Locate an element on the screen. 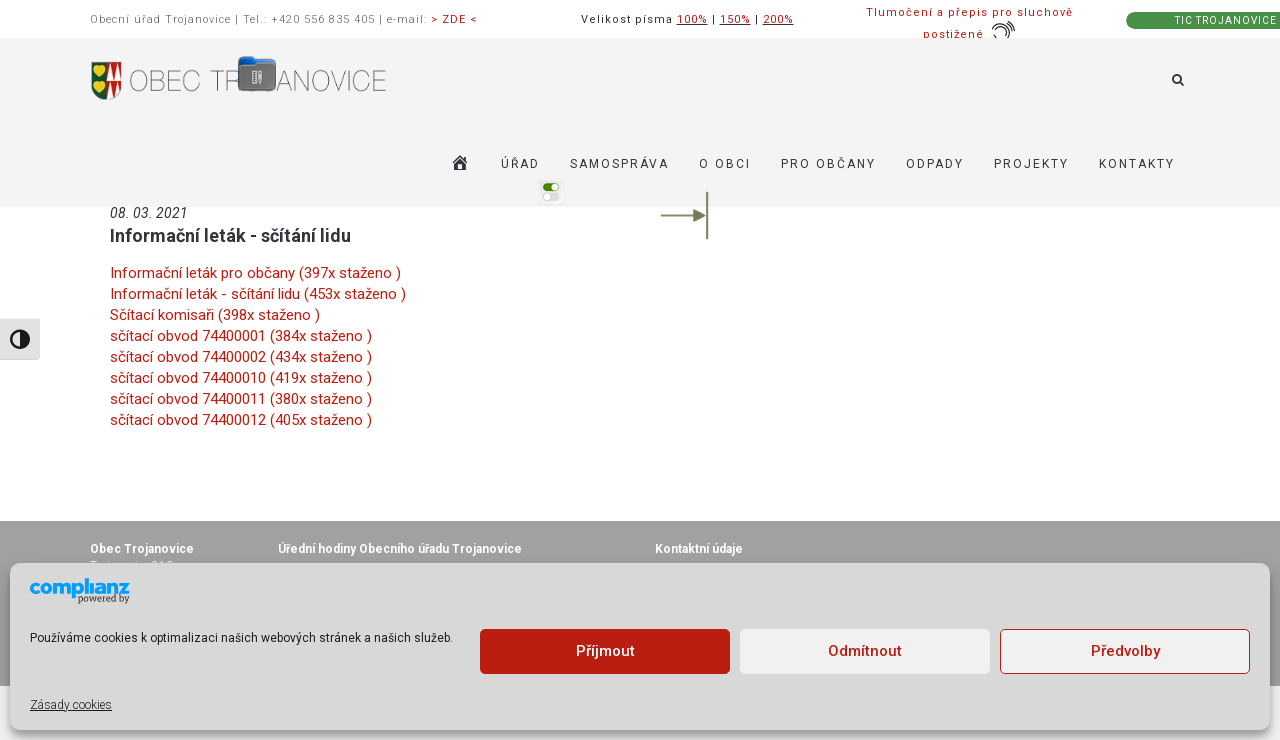 The height and width of the screenshot is (740, 1280). open system settings or preferences is located at coordinates (551, 192).